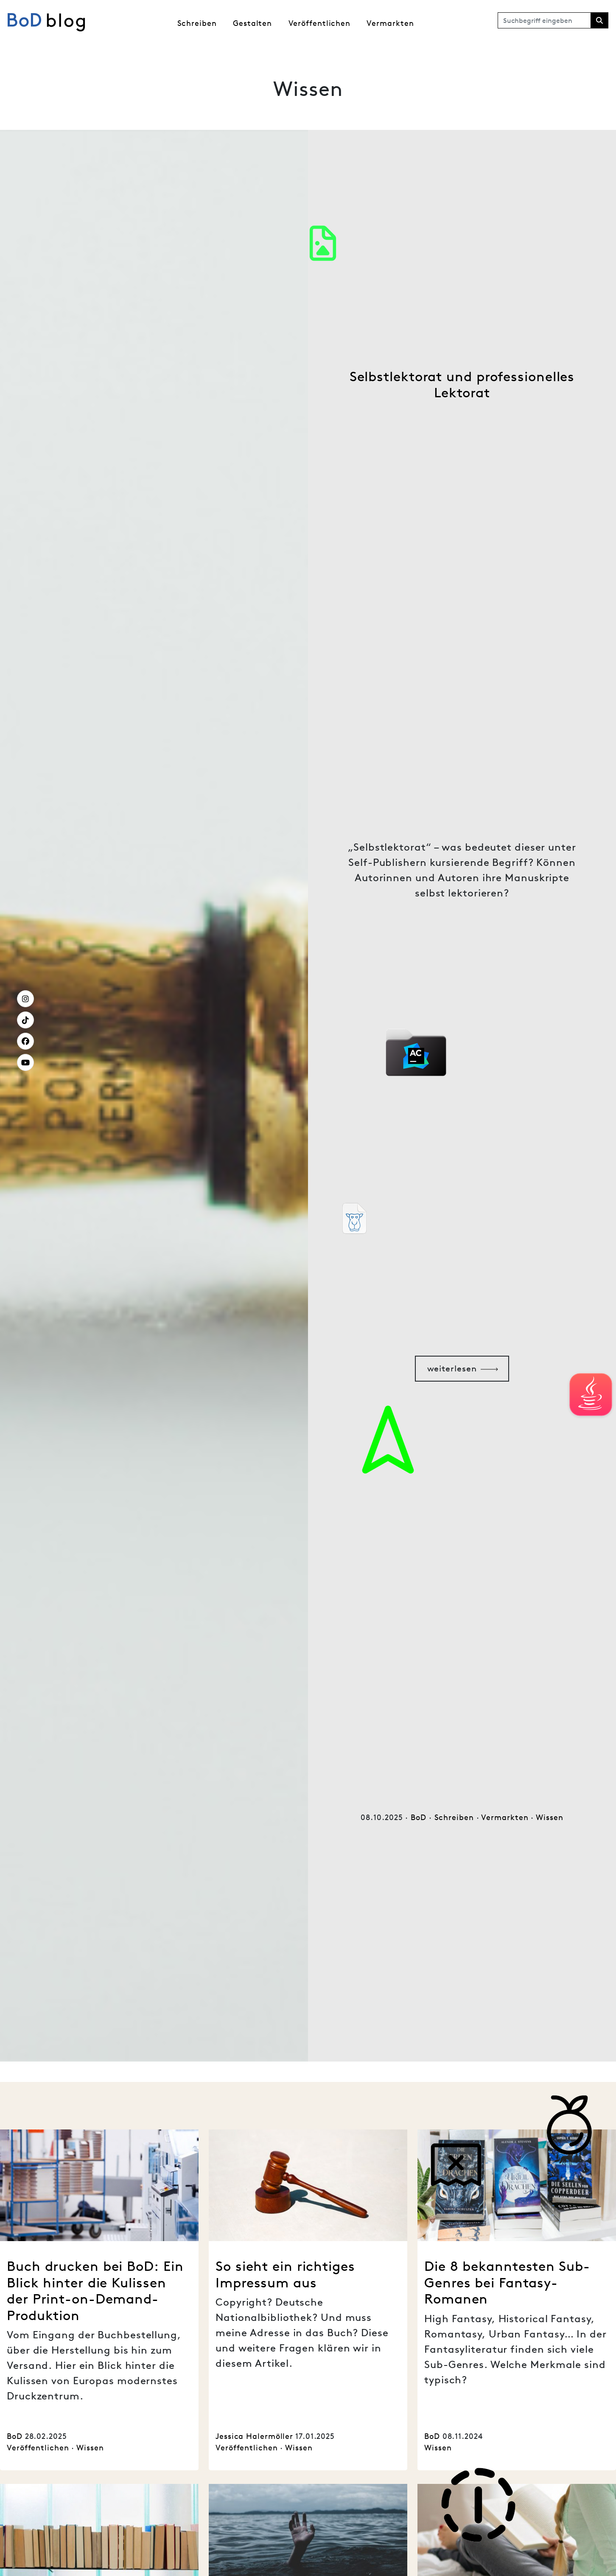  Describe the element at coordinates (569, 2126) in the screenshot. I see `indicates fruit or produce category` at that location.